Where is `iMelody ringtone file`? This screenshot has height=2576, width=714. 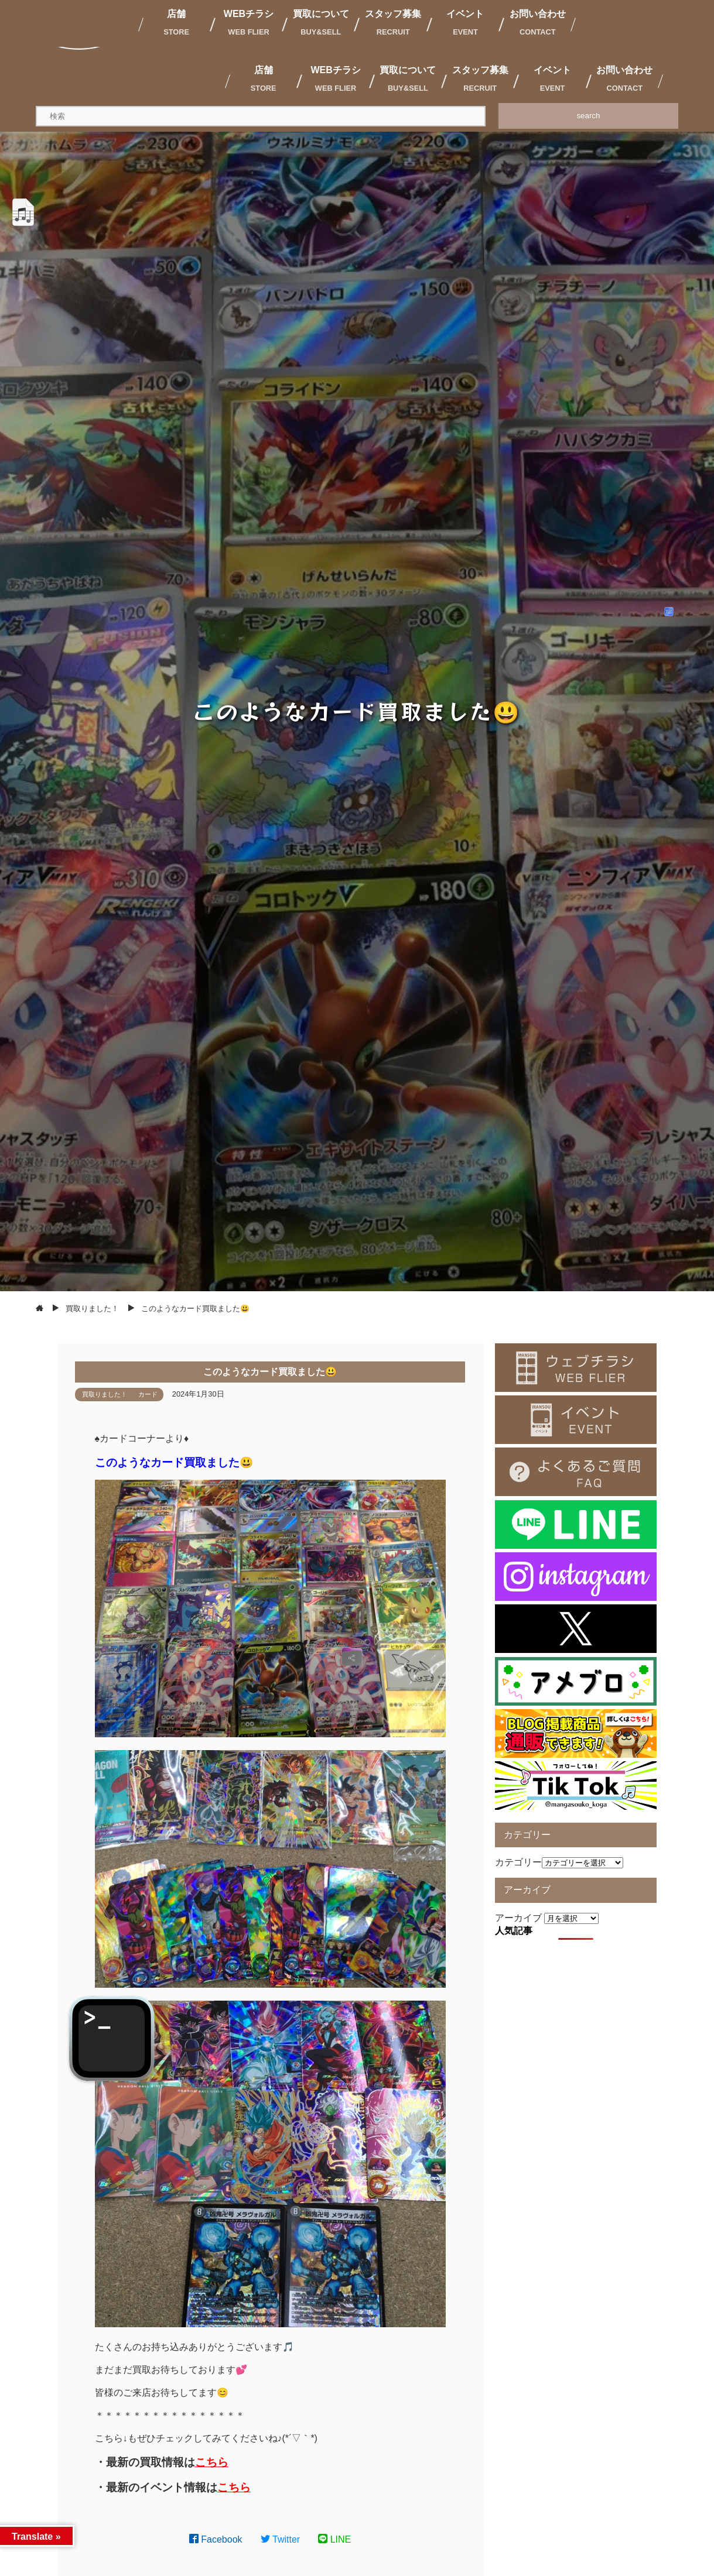 iMelody ringtone file is located at coordinates (23, 212).